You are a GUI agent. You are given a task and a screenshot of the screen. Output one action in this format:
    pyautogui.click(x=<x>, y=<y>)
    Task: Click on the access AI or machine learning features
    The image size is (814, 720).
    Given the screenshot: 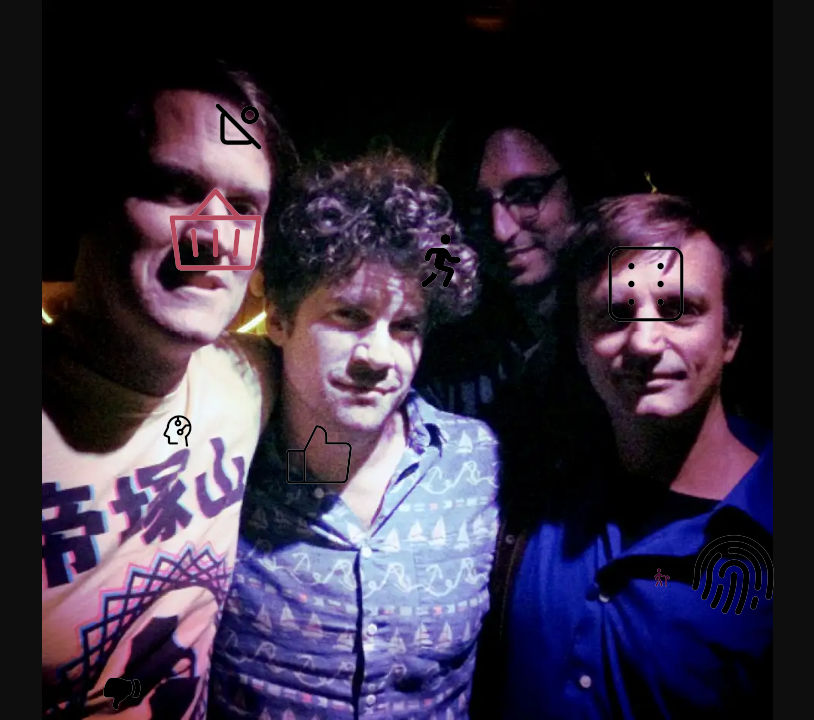 What is the action you would take?
    pyautogui.click(x=178, y=431)
    